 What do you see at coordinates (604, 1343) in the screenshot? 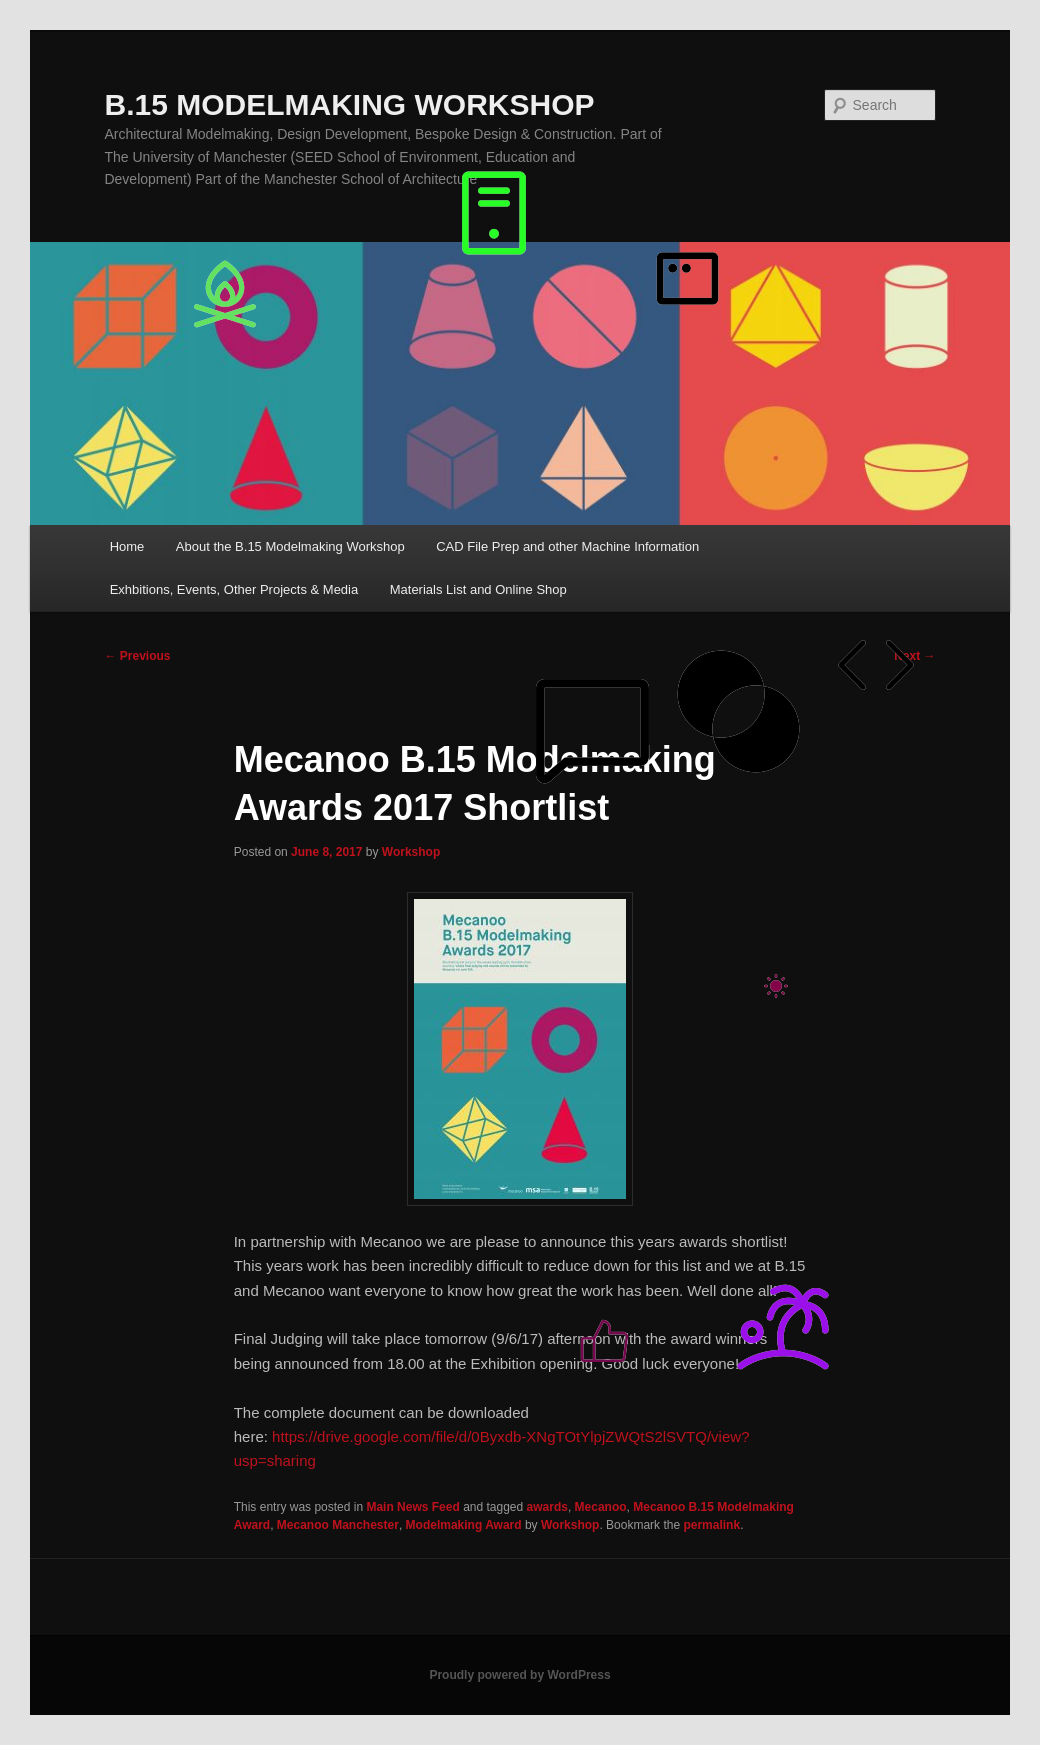
I see `like or approve content` at bounding box center [604, 1343].